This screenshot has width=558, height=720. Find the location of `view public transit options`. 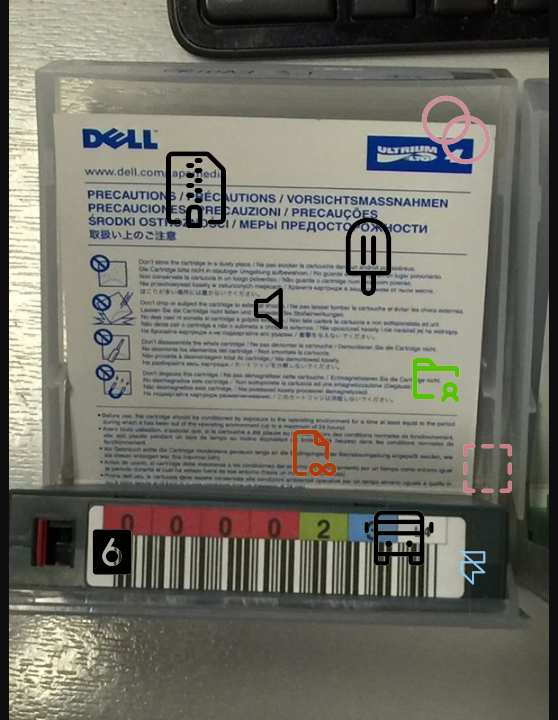

view public transit options is located at coordinates (399, 538).